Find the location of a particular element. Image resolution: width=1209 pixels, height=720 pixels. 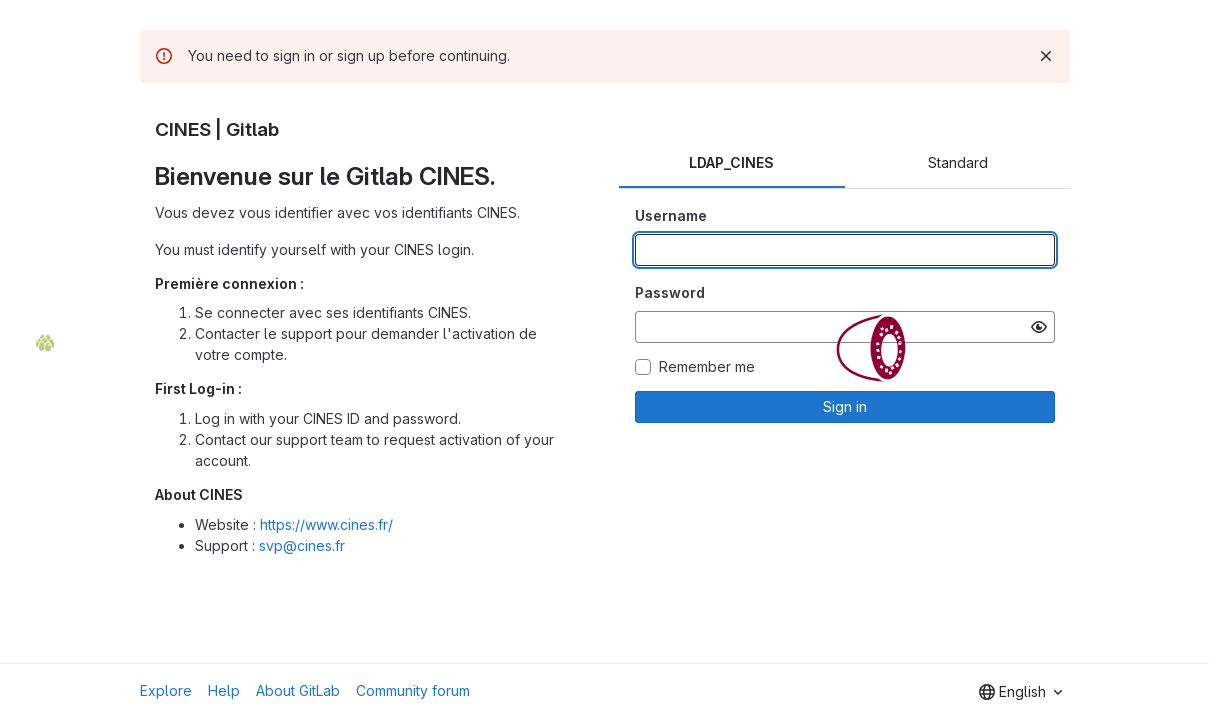

kiwi fruit item in a food or cooking game is located at coordinates (871, 348).